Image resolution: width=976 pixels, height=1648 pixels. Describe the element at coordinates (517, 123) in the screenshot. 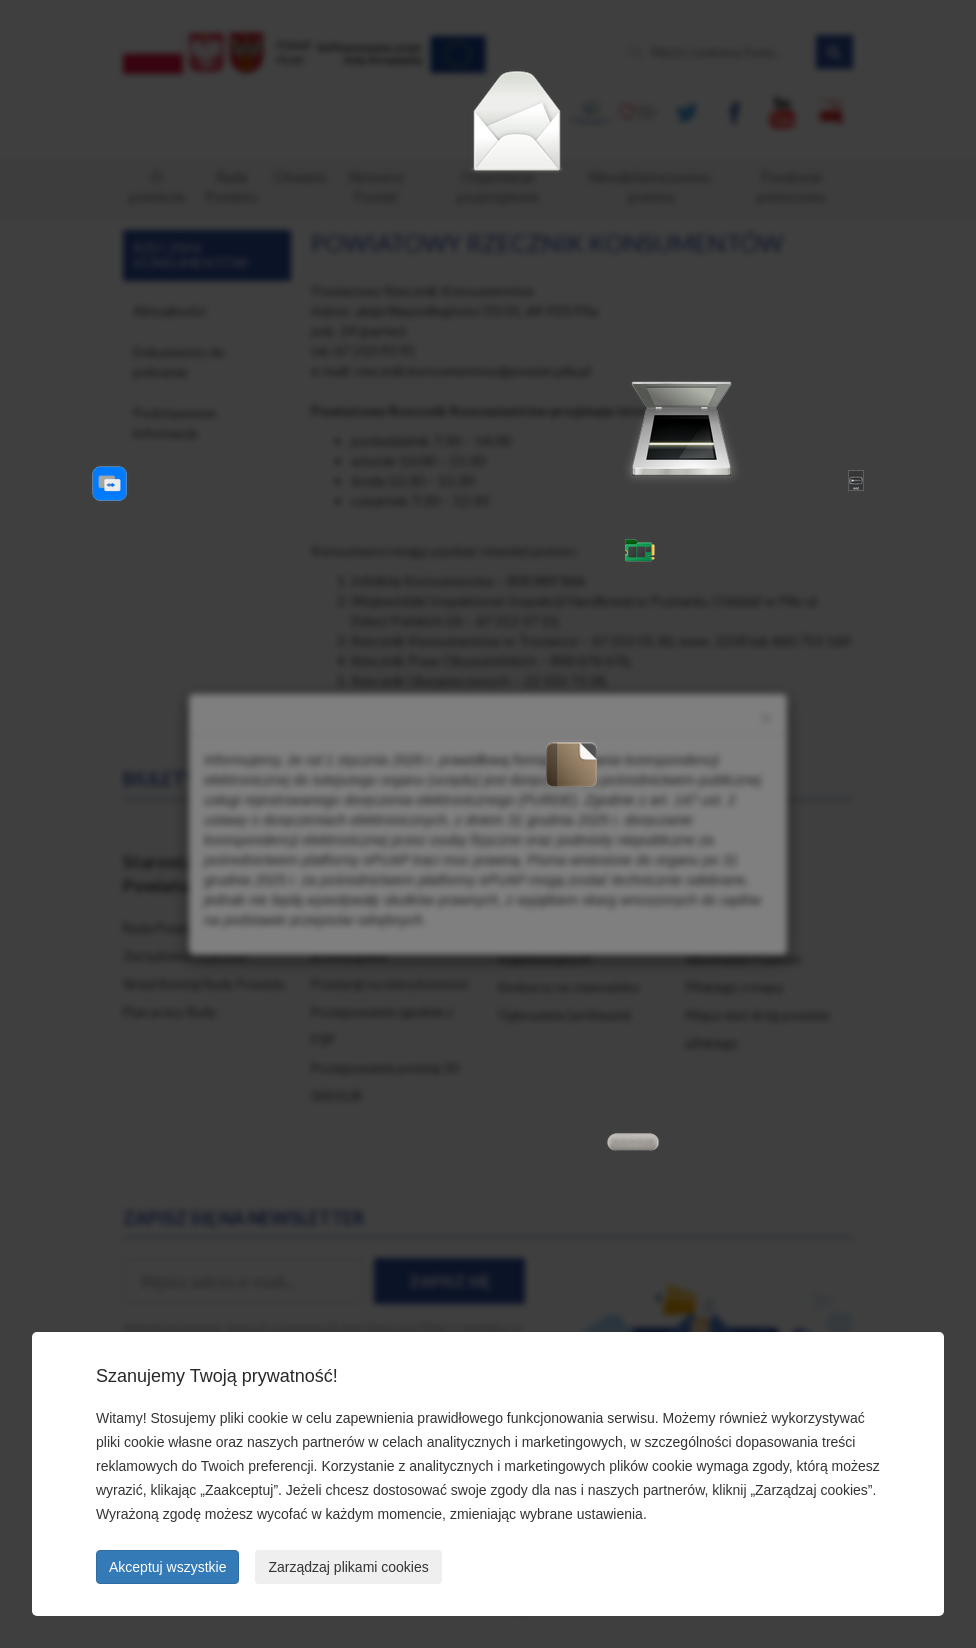

I see `indicates an item has associated email or message` at that location.